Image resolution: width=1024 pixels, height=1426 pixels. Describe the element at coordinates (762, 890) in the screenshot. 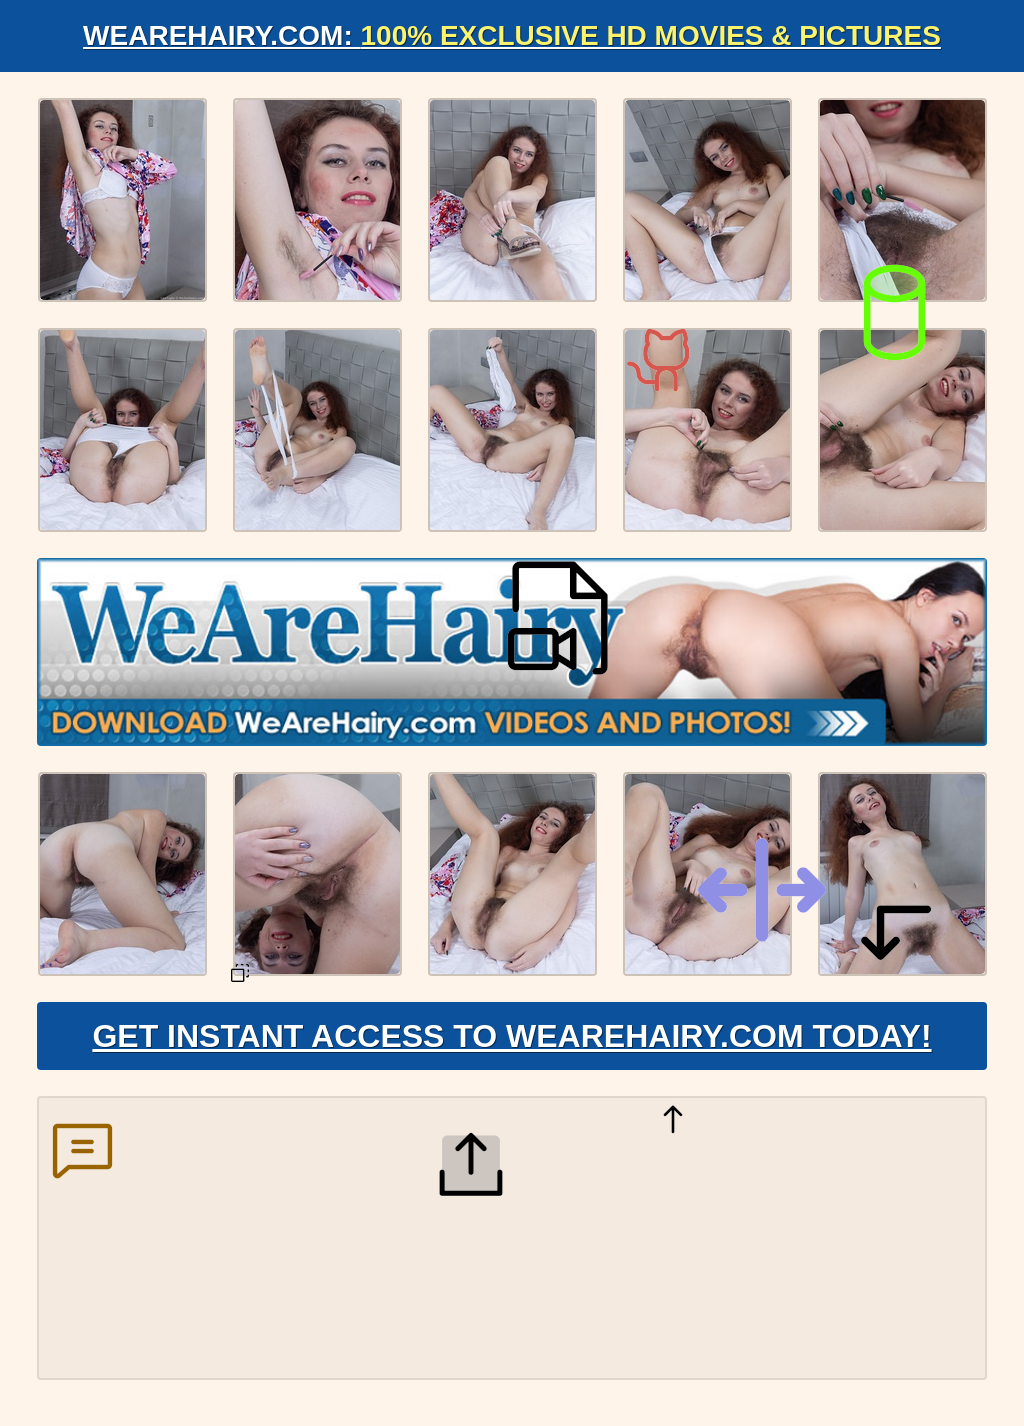

I see `expand content horizontally` at that location.